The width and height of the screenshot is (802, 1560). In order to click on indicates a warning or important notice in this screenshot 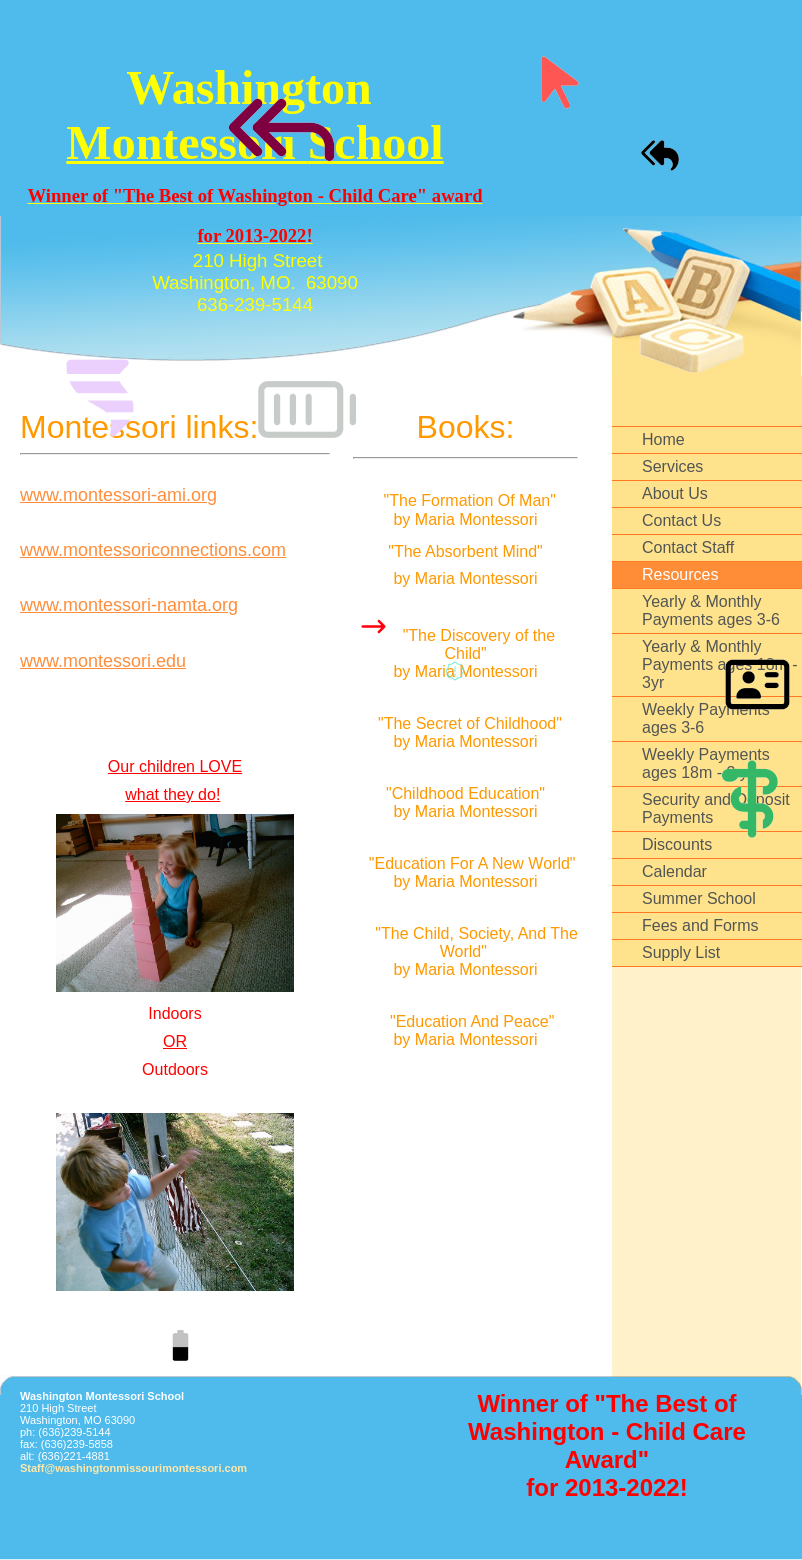, I will do `click(455, 671)`.